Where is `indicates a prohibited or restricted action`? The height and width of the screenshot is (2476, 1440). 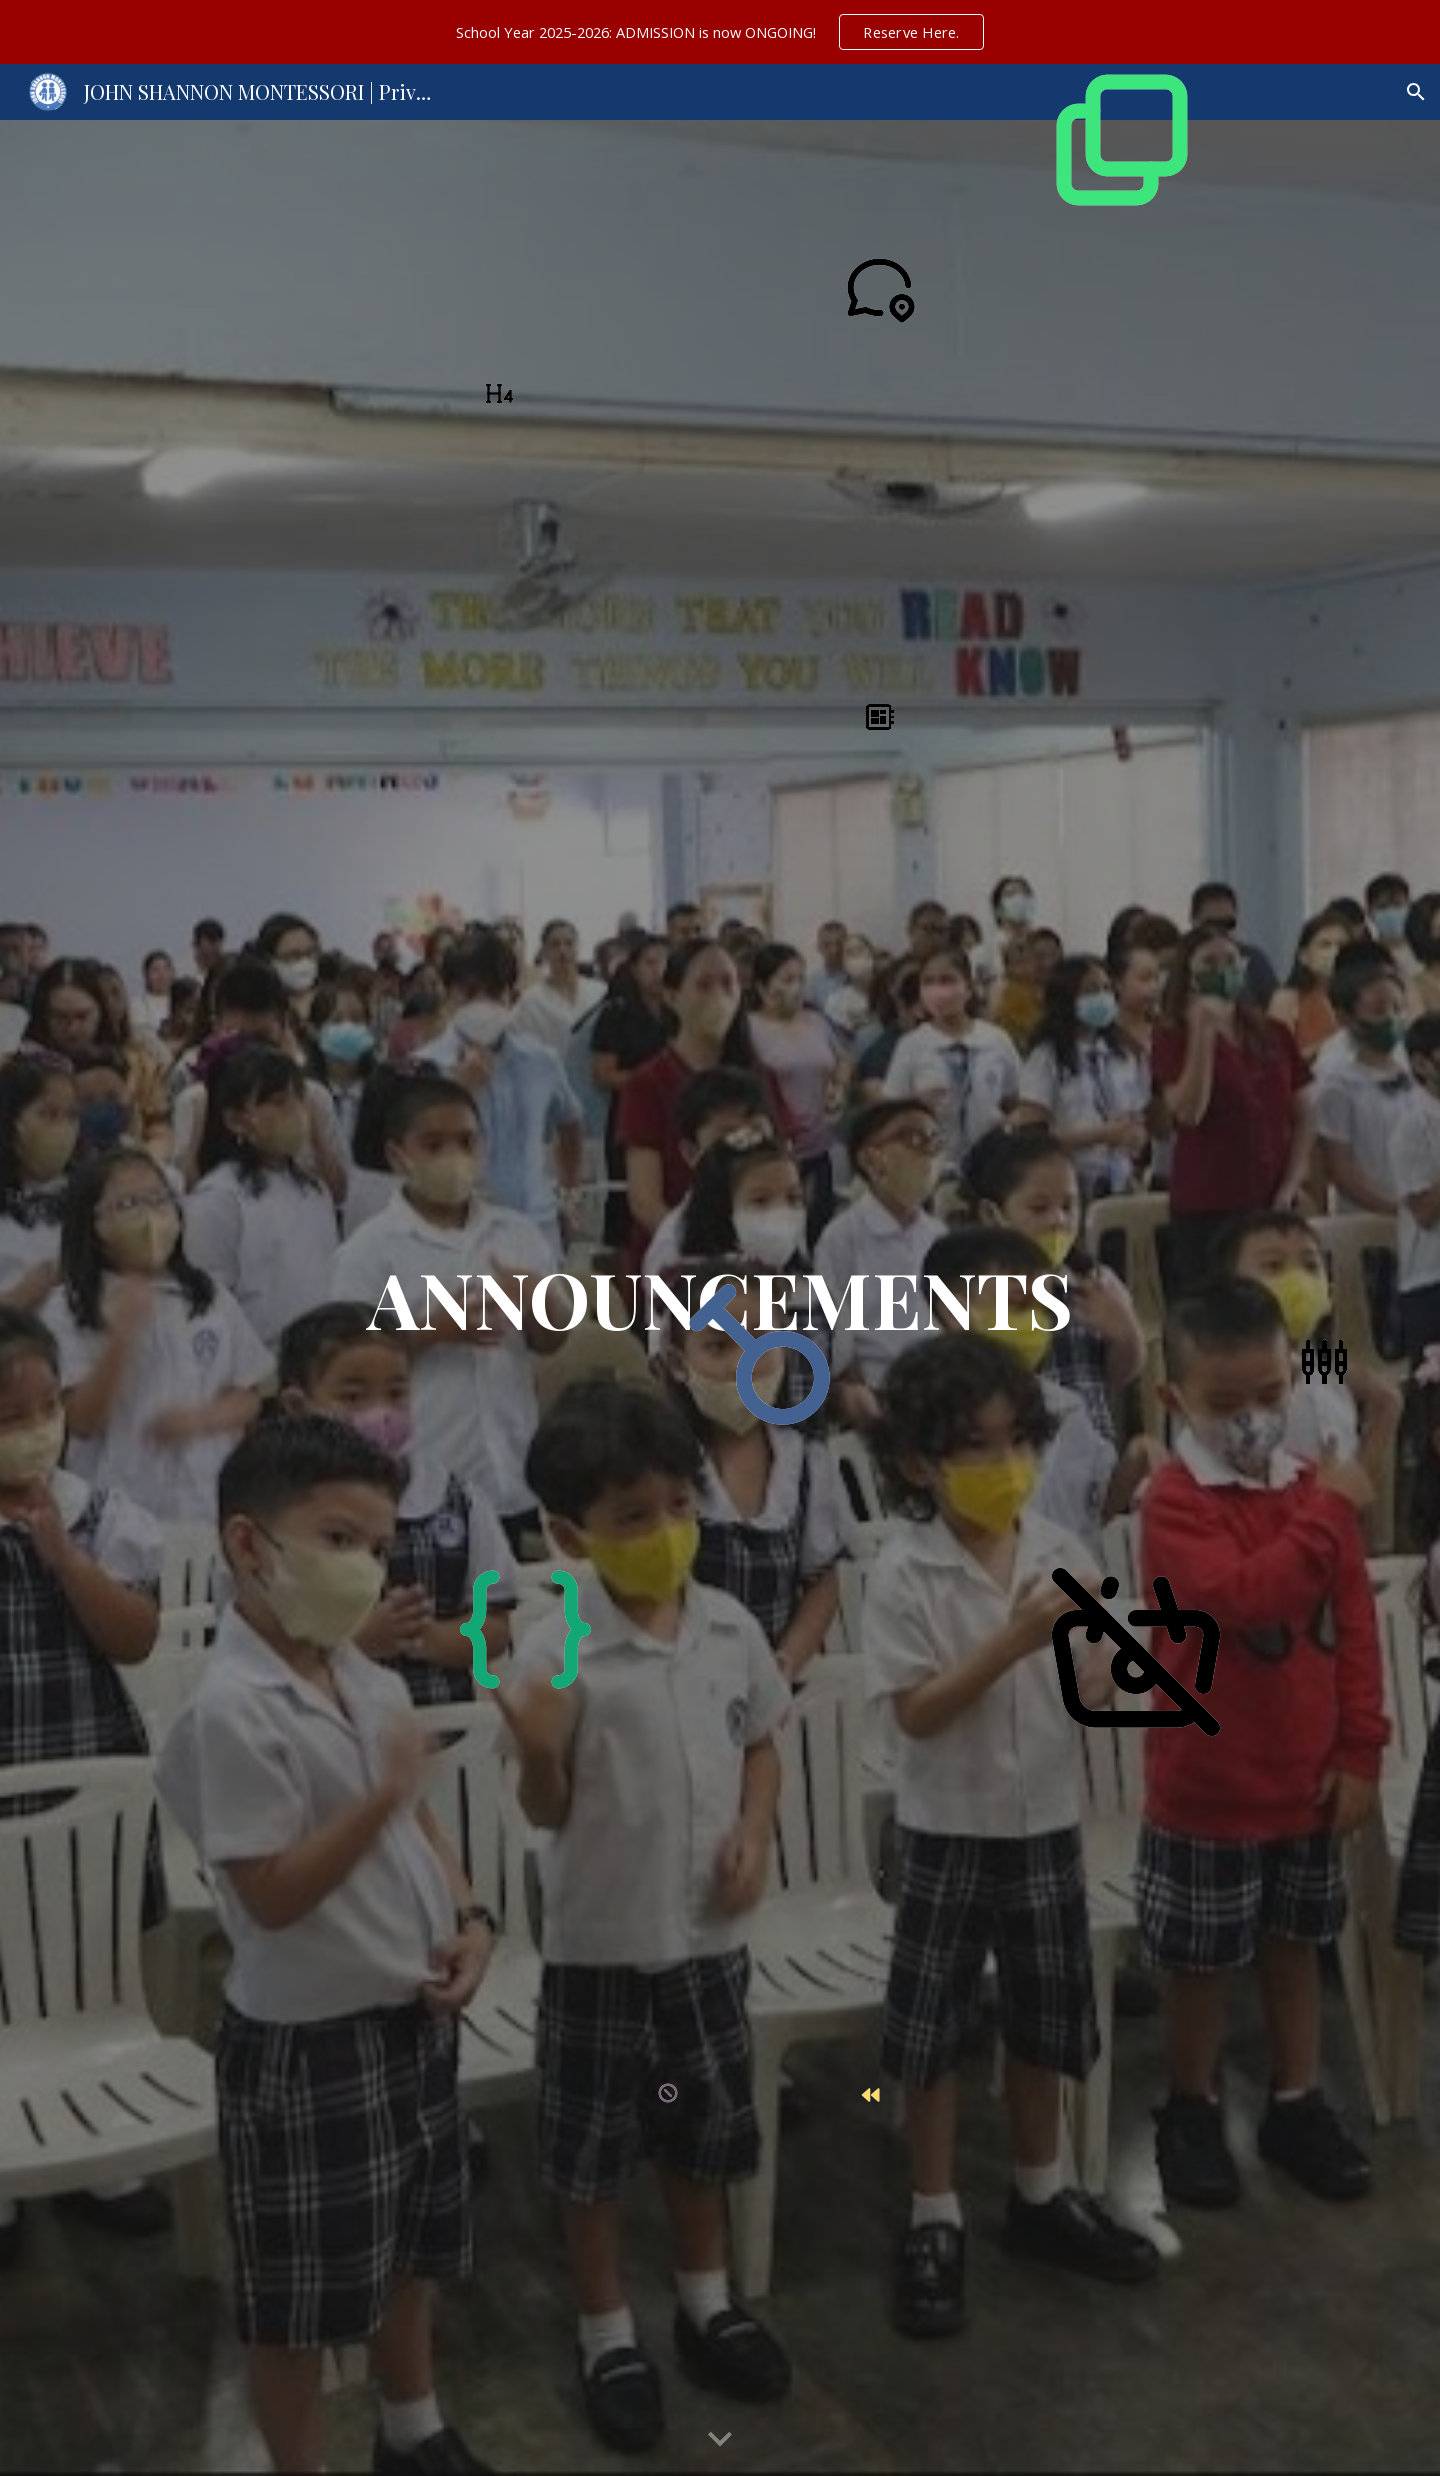
indicates a prohibited or restricted action is located at coordinates (668, 2093).